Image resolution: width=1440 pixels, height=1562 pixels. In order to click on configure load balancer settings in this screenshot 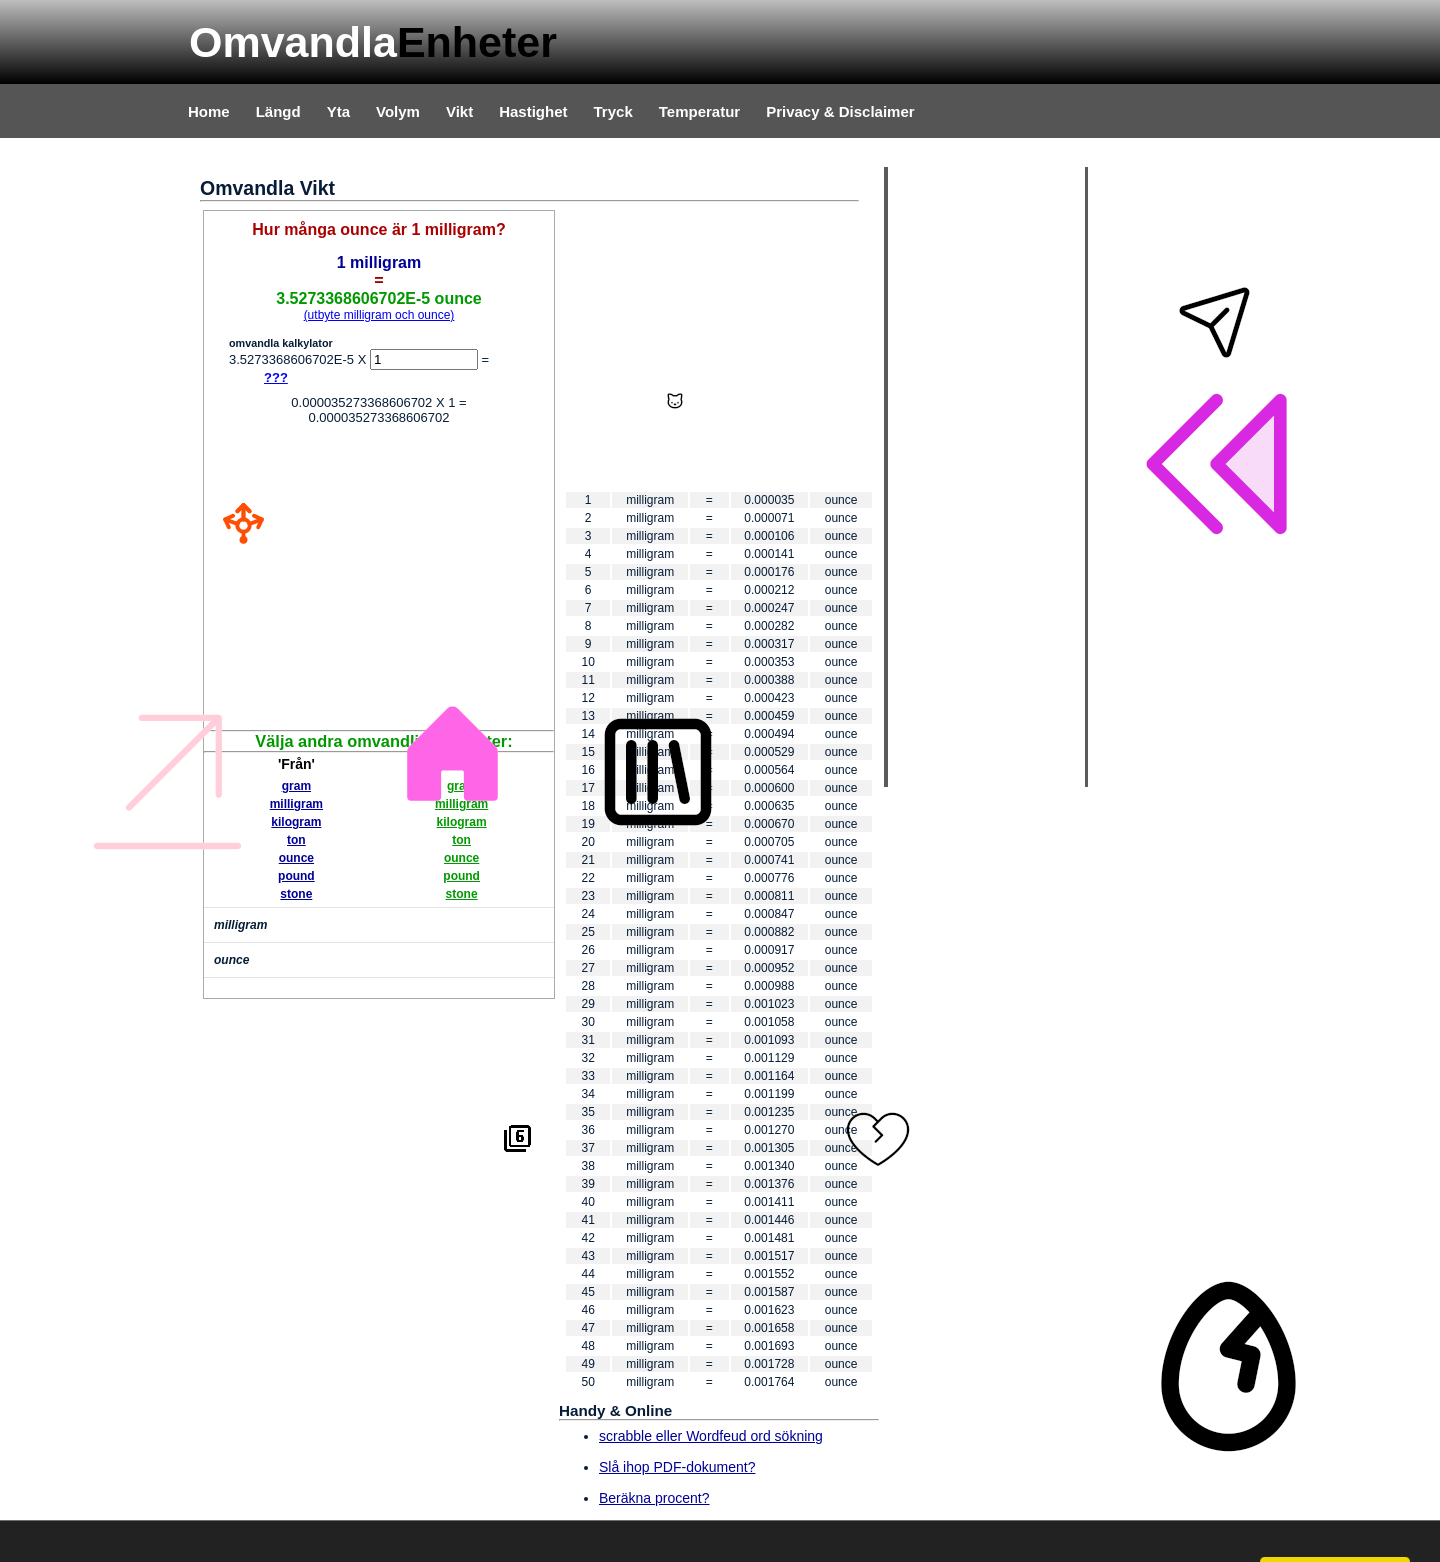, I will do `click(243, 523)`.